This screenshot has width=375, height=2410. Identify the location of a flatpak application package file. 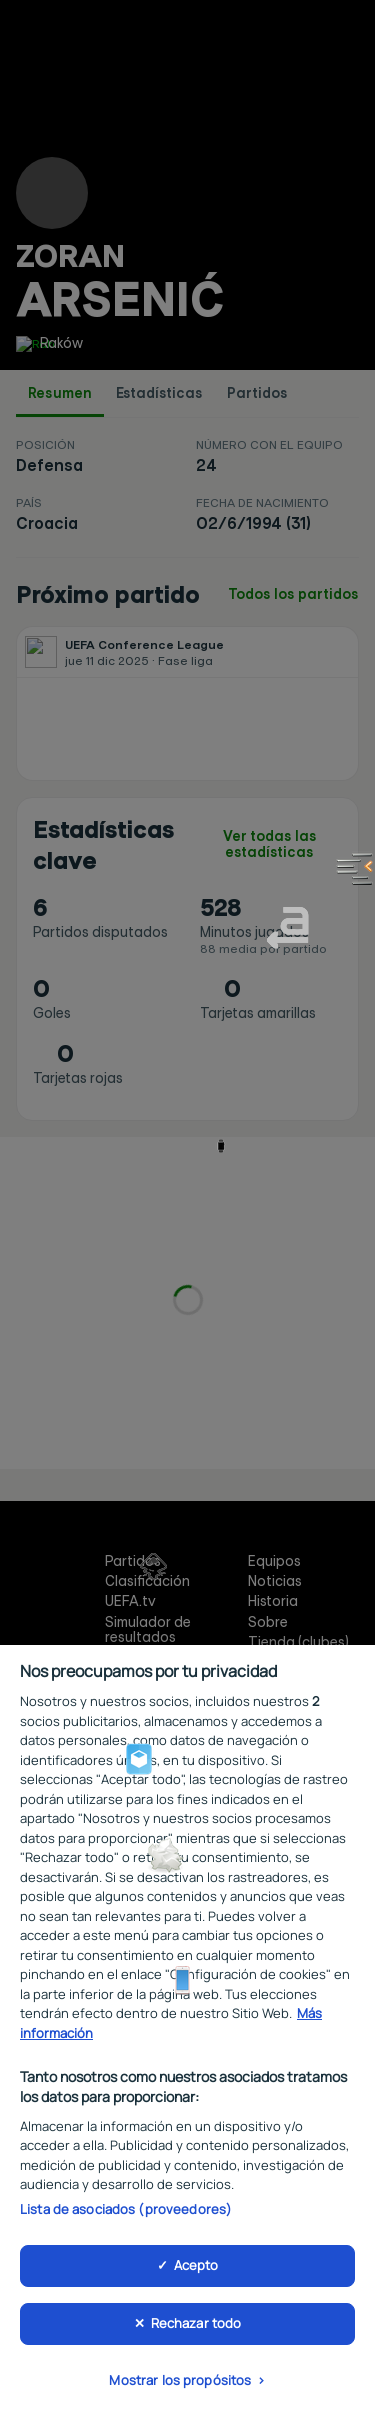
(139, 1759).